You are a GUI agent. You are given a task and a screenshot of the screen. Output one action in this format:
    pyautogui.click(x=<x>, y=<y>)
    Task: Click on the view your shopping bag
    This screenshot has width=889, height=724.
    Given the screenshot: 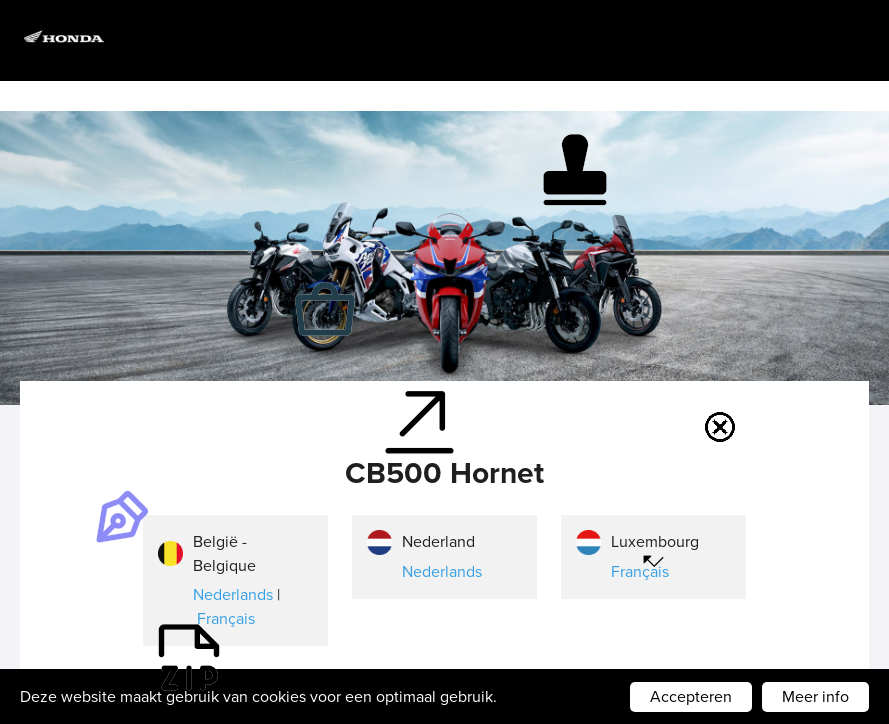 What is the action you would take?
    pyautogui.click(x=325, y=312)
    